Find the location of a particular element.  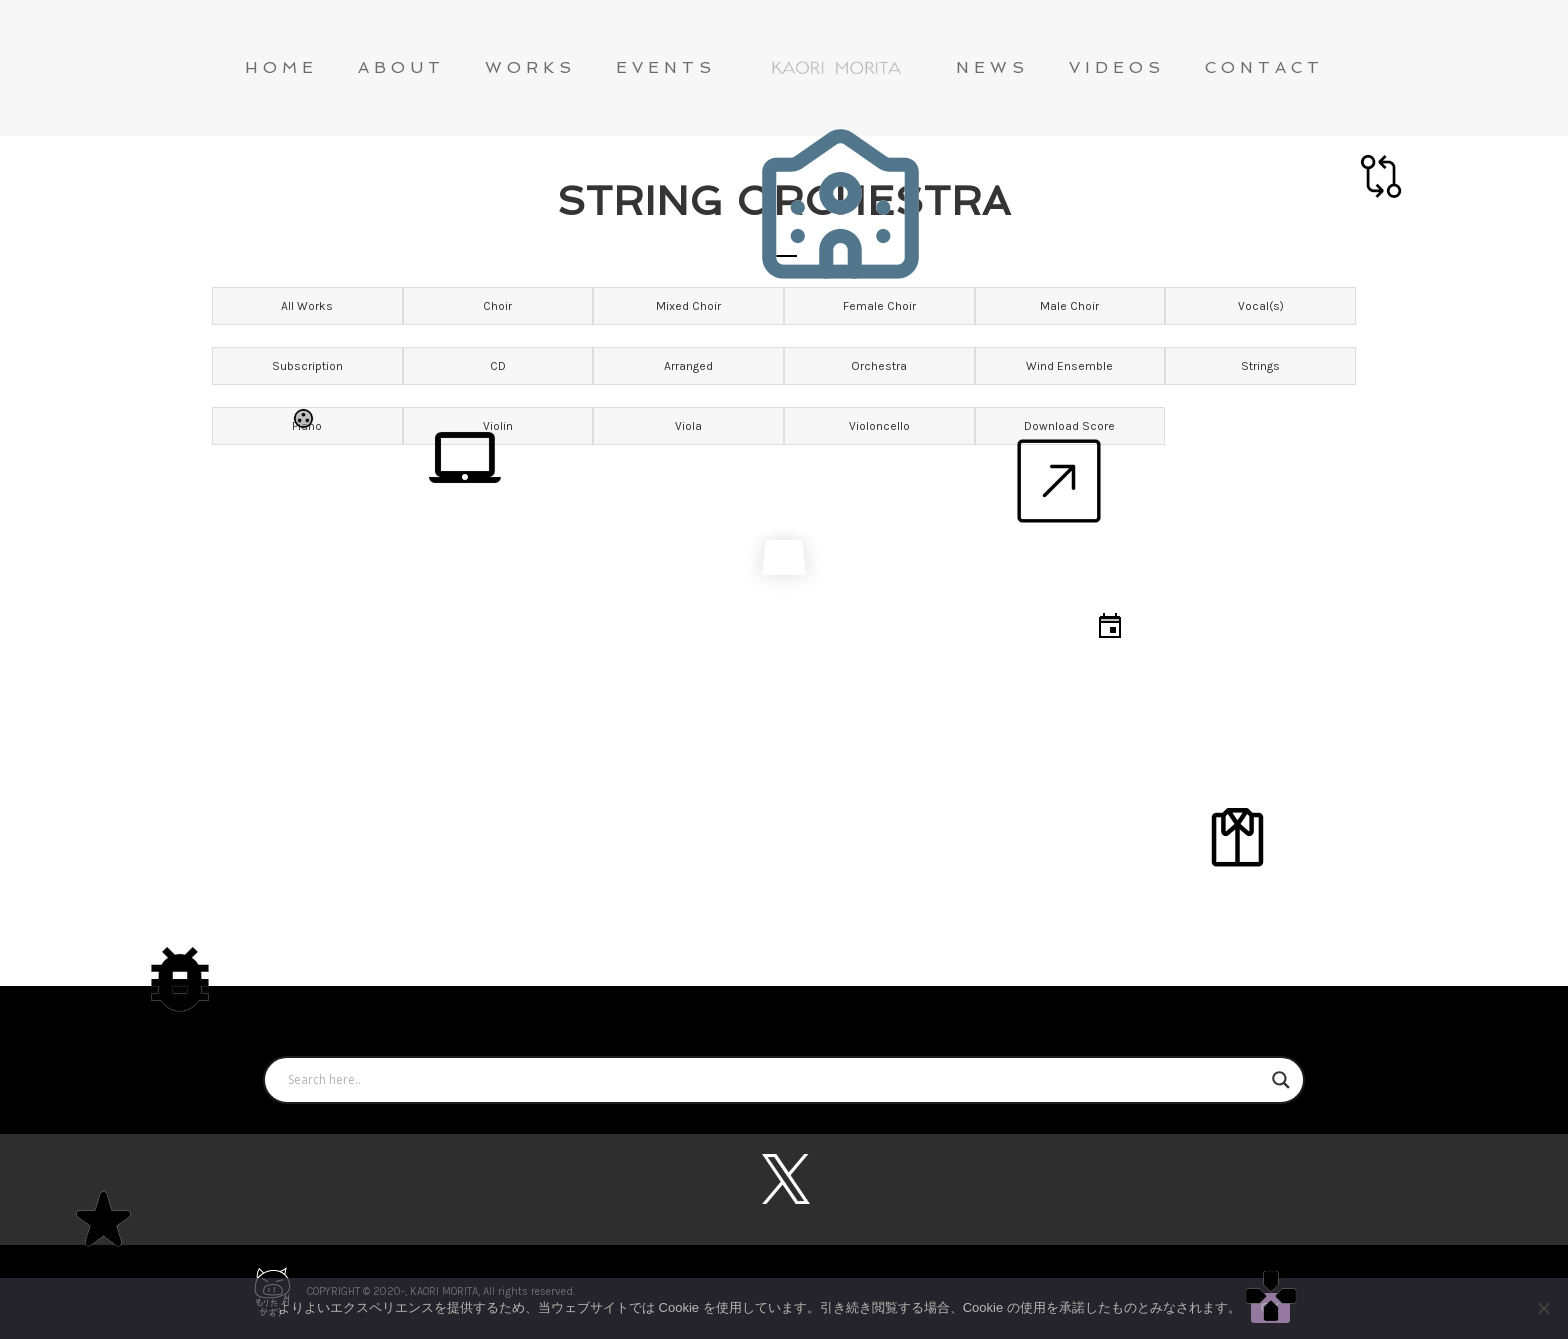

view team or group workspace is located at coordinates (303, 418).